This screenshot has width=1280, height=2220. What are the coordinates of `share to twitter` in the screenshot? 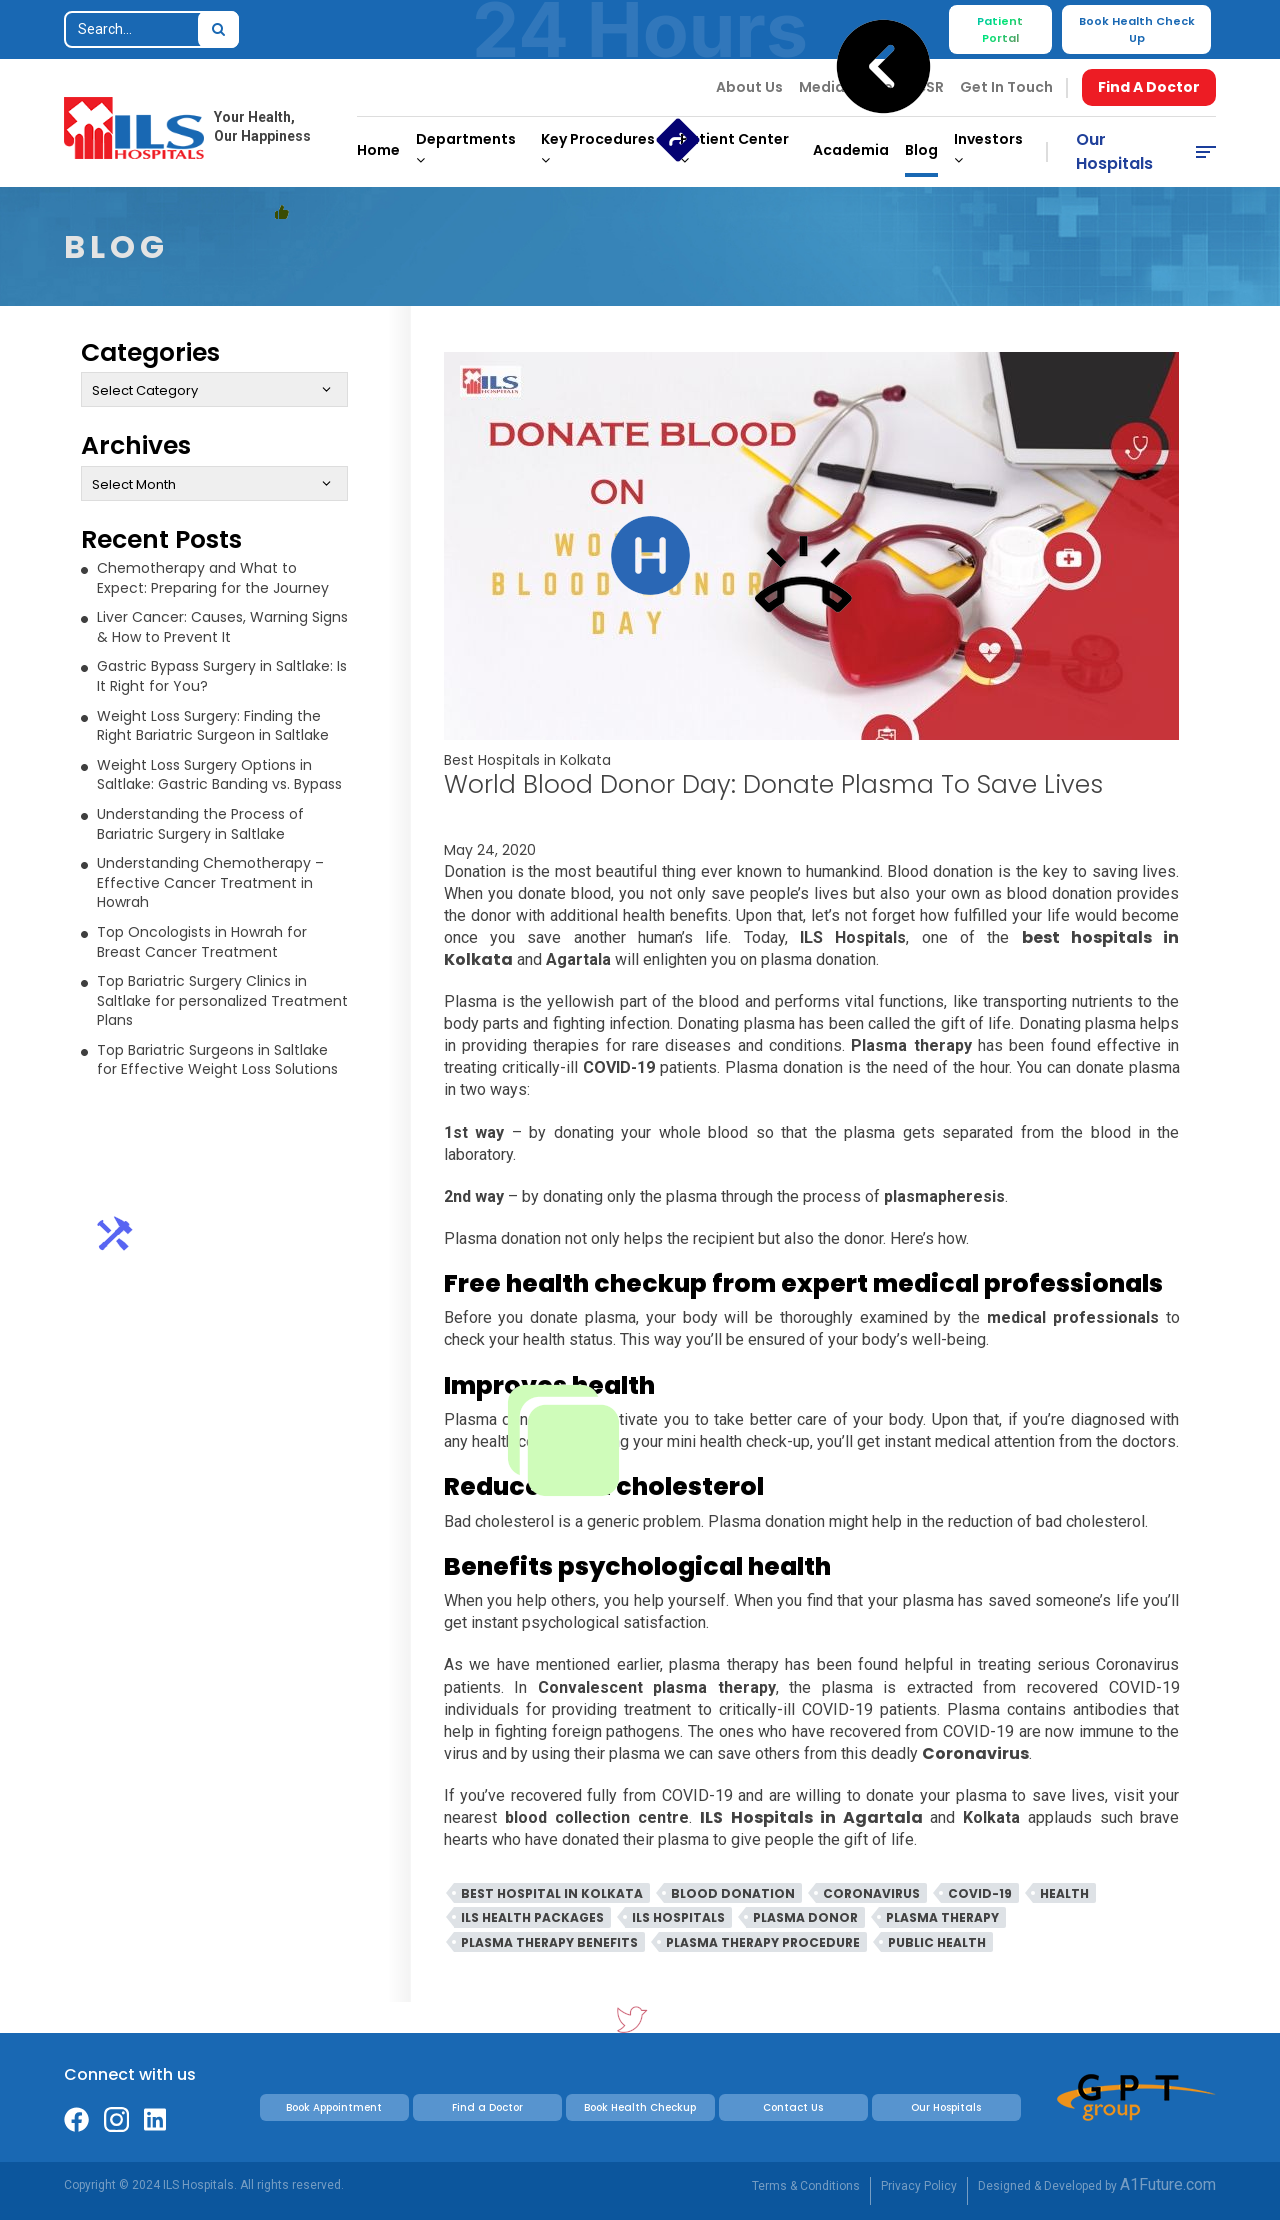 It's located at (630, 2018).